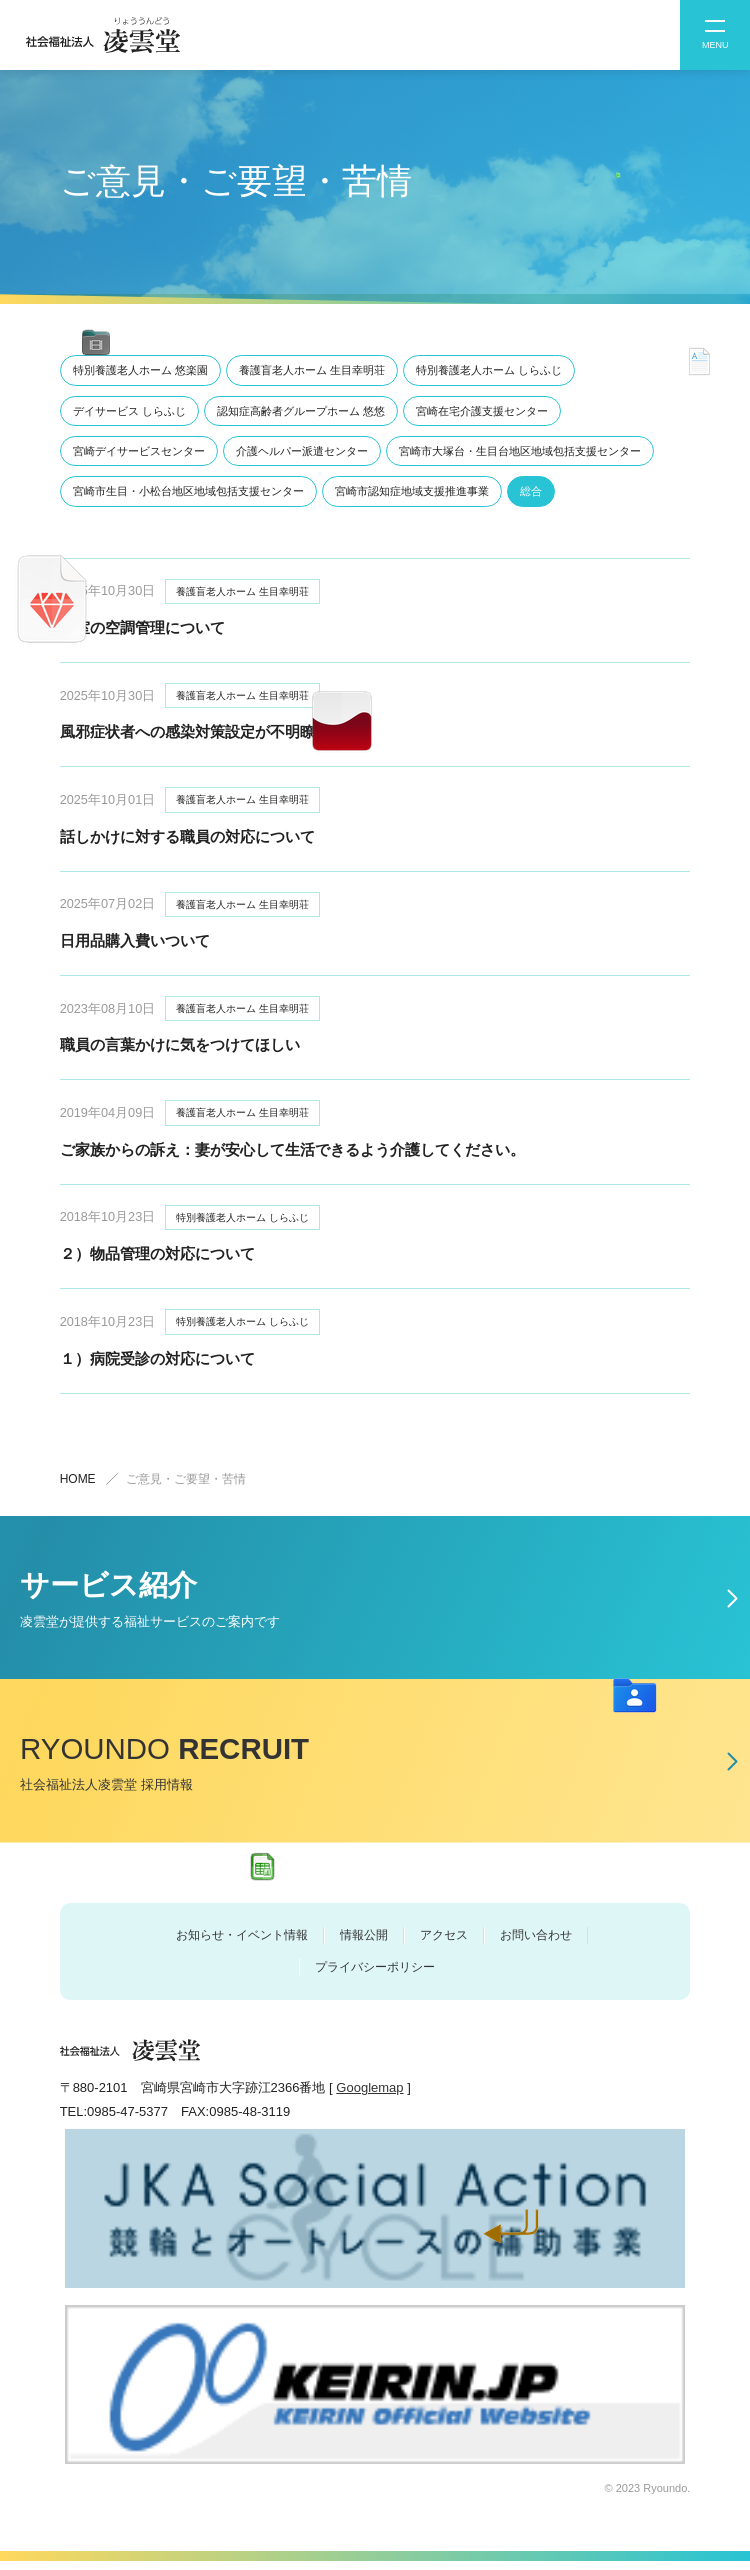 This screenshot has height=2570, width=750. What do you see at coordinates (96, 342) in the screenshot?
I see `open videos folder` at bounding box center [96, 342].